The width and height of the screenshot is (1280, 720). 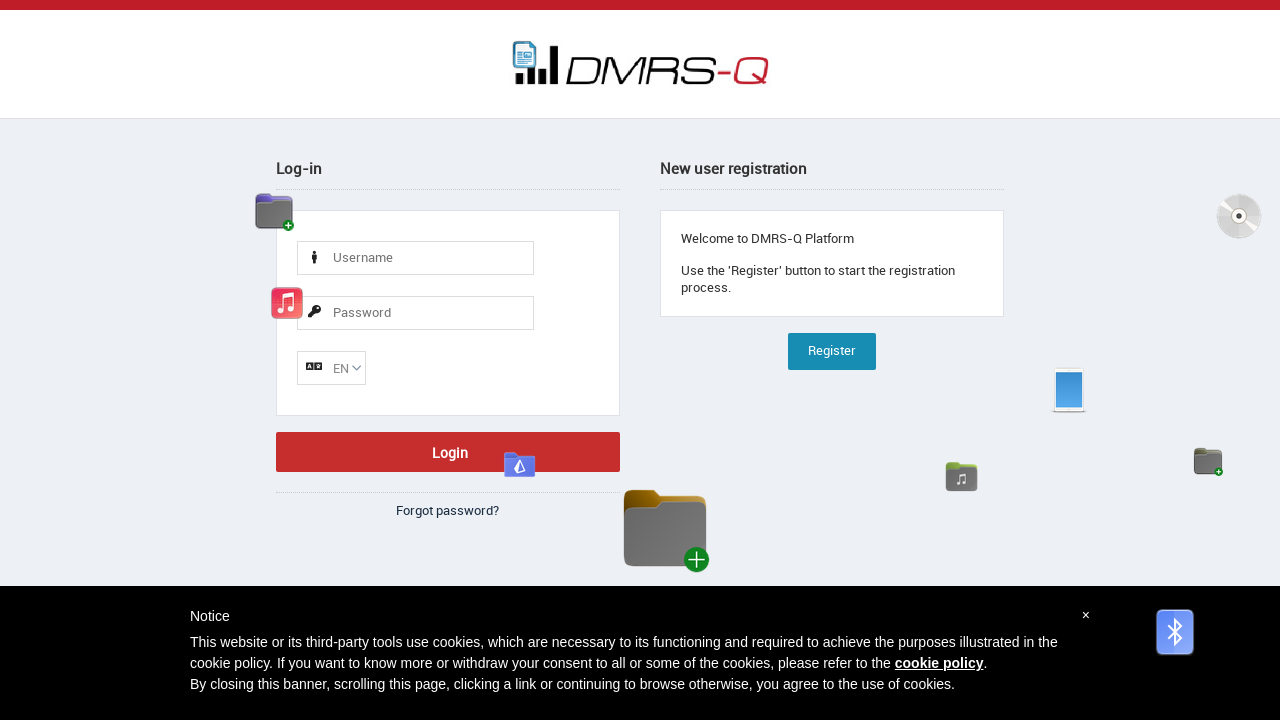 What do you see at coordinates (1175, 632) in the screenshot?
I see `indicates bluetooth is currently active` at bounding box center [1175, 632].